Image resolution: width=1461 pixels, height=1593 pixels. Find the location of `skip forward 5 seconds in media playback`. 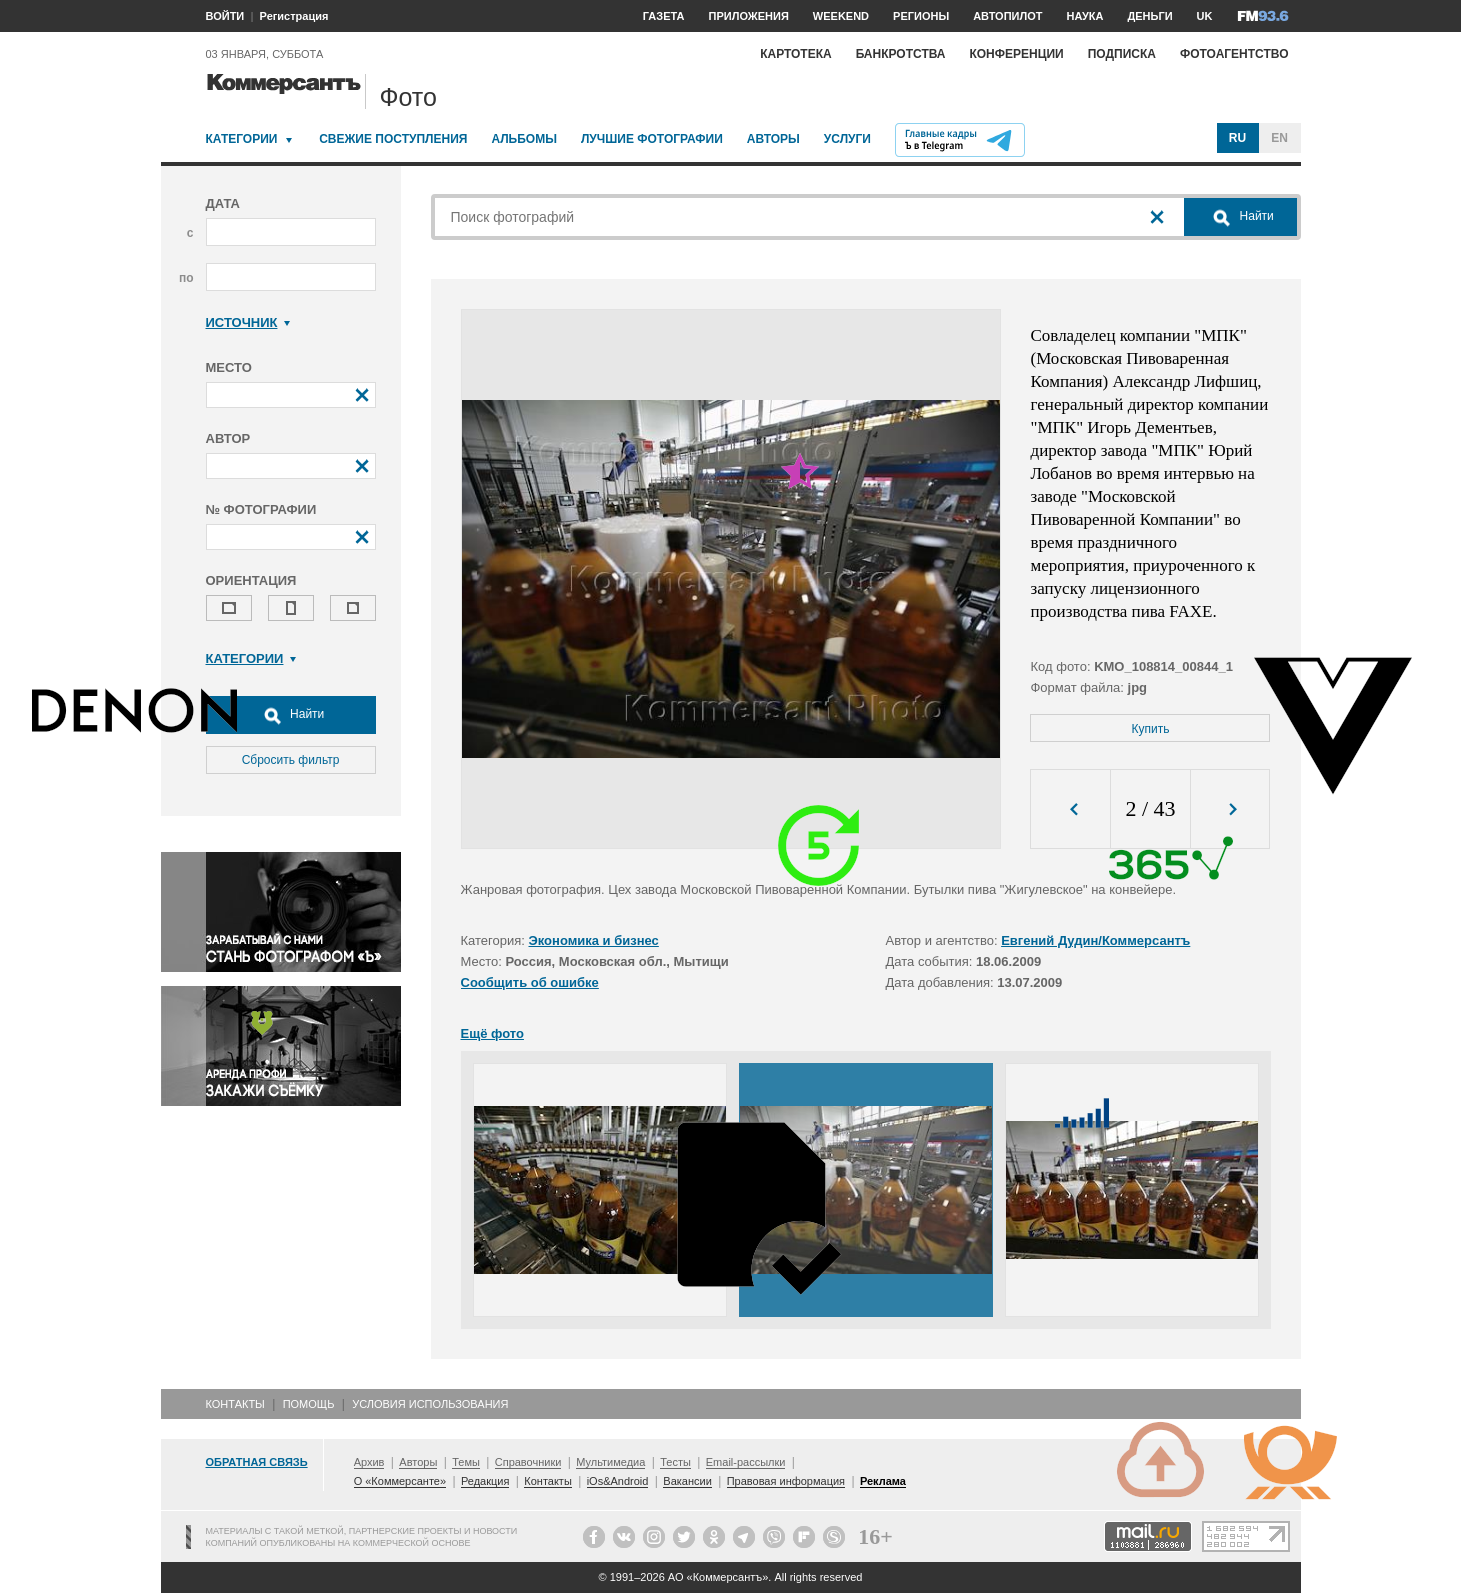

skip forward 5 seconds in media playback is located at coordinates (818, 845).